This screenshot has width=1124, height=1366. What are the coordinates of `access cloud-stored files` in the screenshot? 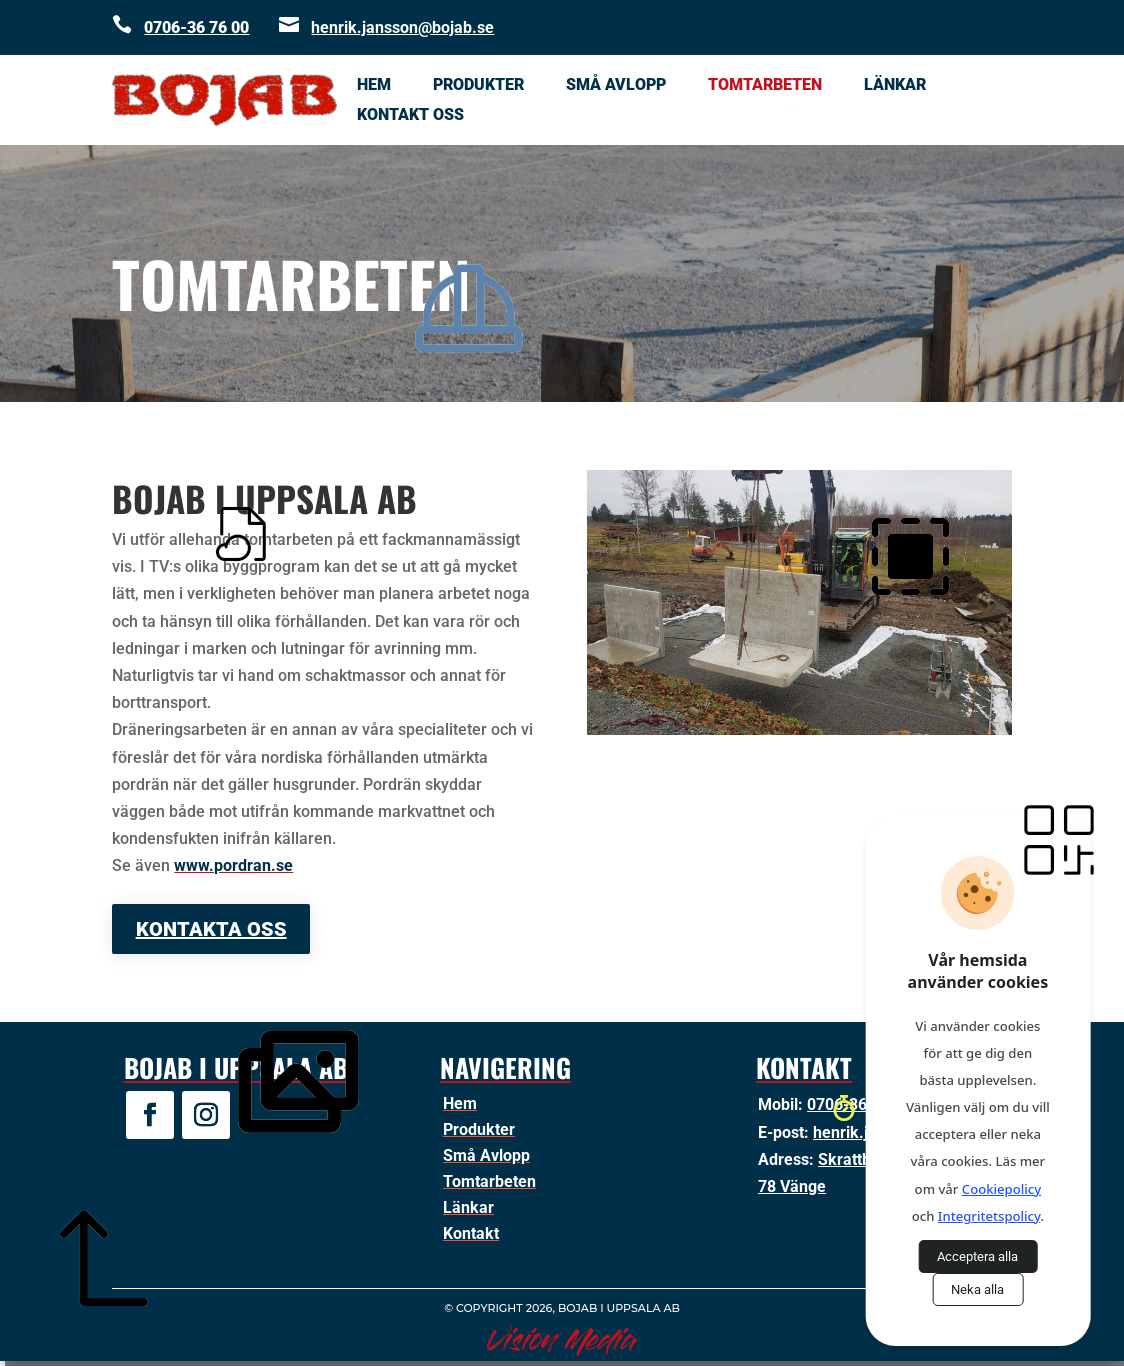 It's located at (243, 534).